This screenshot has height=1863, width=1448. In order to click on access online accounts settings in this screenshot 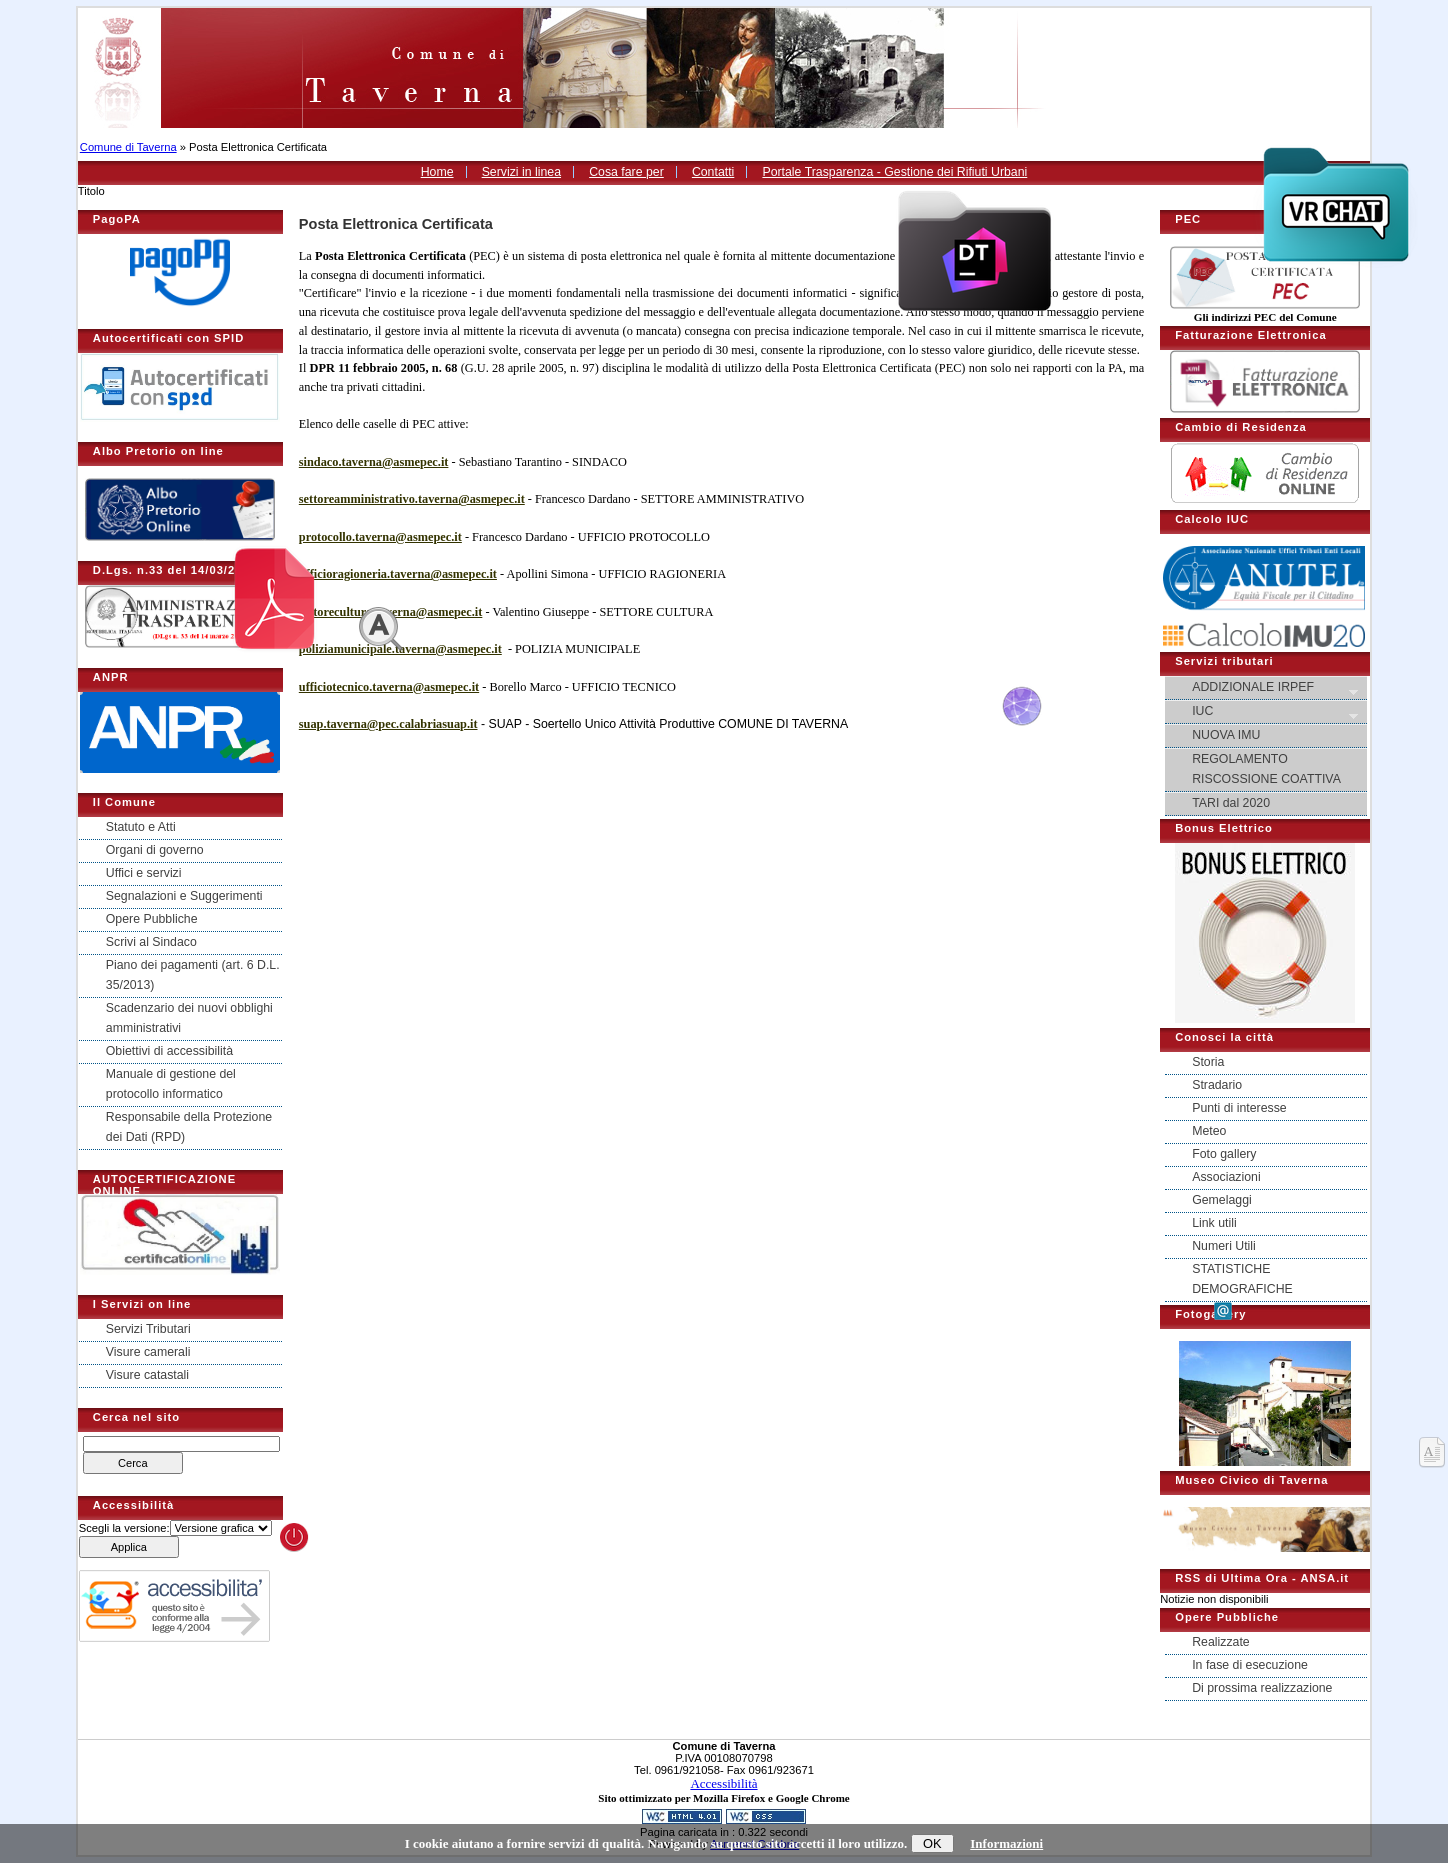, I will do `click(1223, 1311)`.